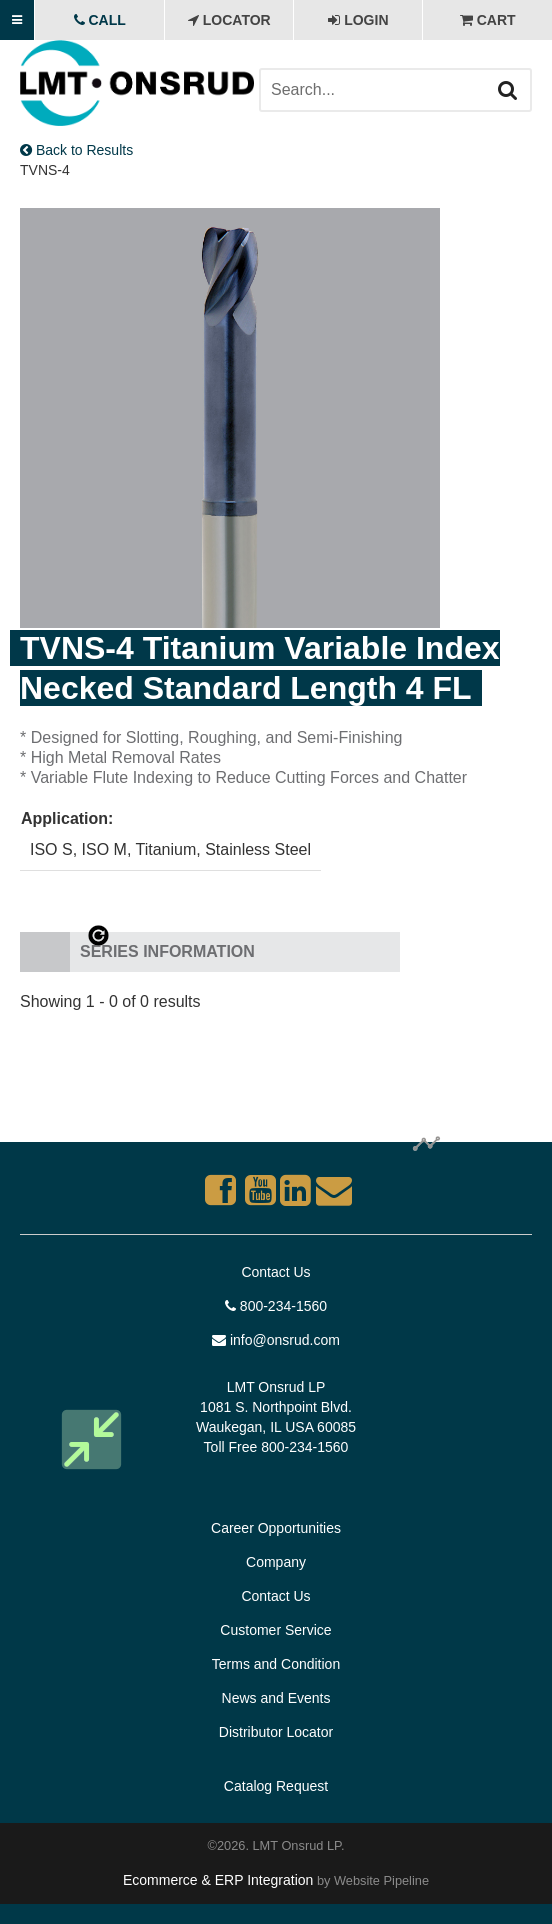 The image size is (552, 1924). What do you see at coordinates (91, 1439) in the screenshot?
I see `minimize or collapse a window` at bounding box center [91, 1439].